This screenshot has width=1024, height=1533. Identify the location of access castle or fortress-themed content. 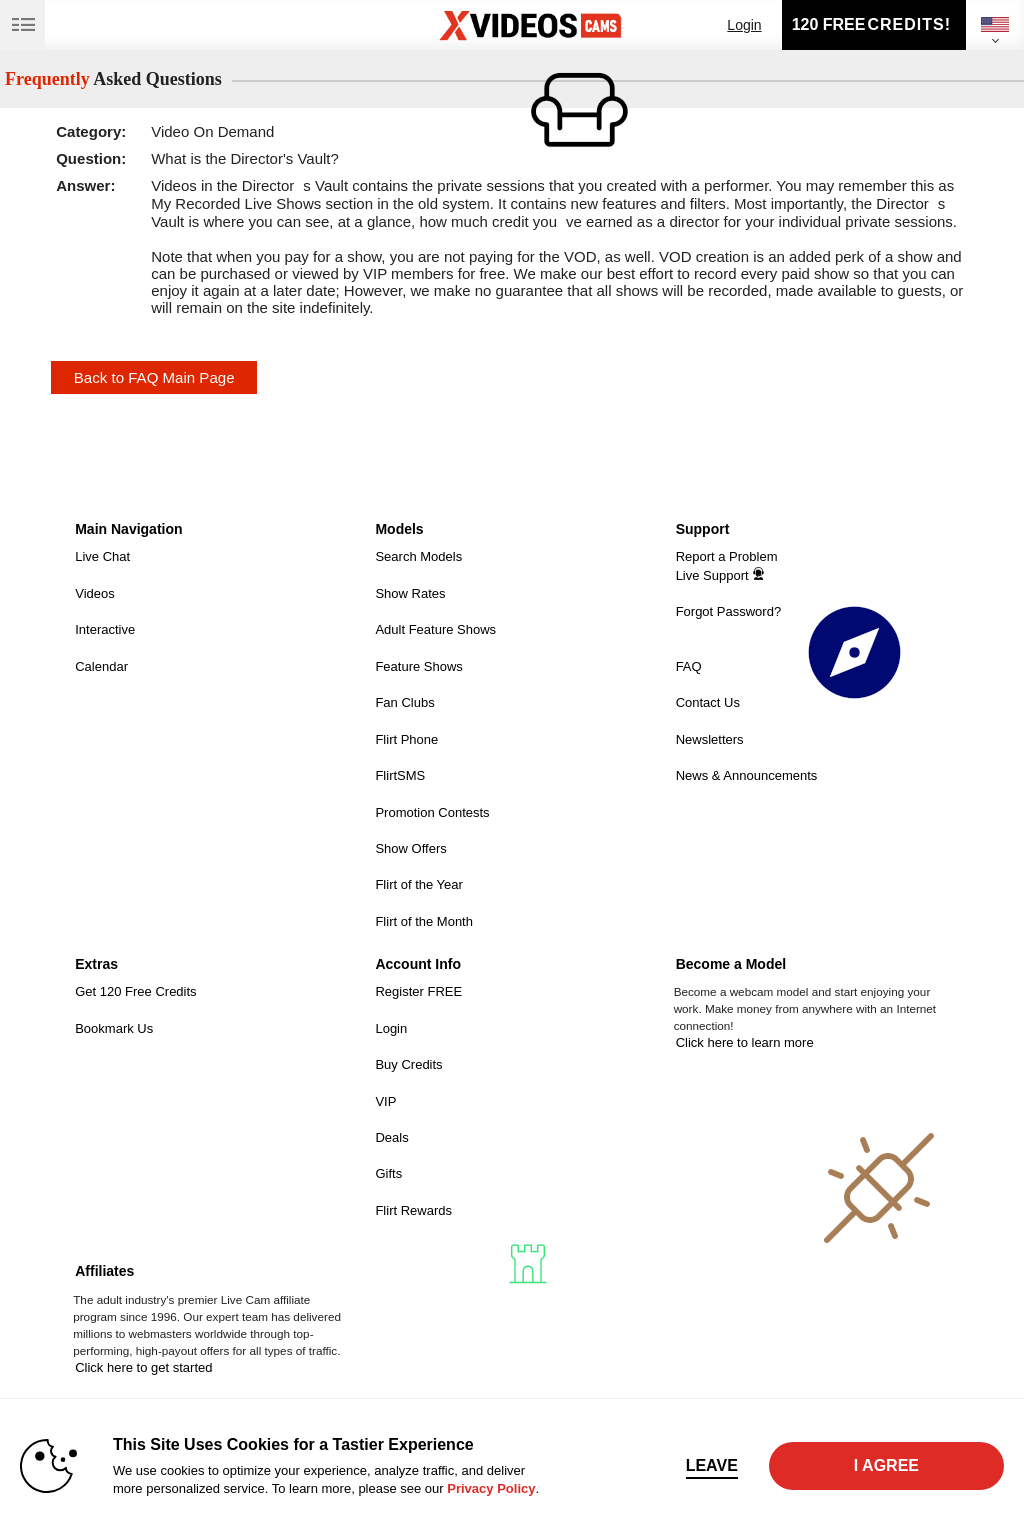
(528, 1263).